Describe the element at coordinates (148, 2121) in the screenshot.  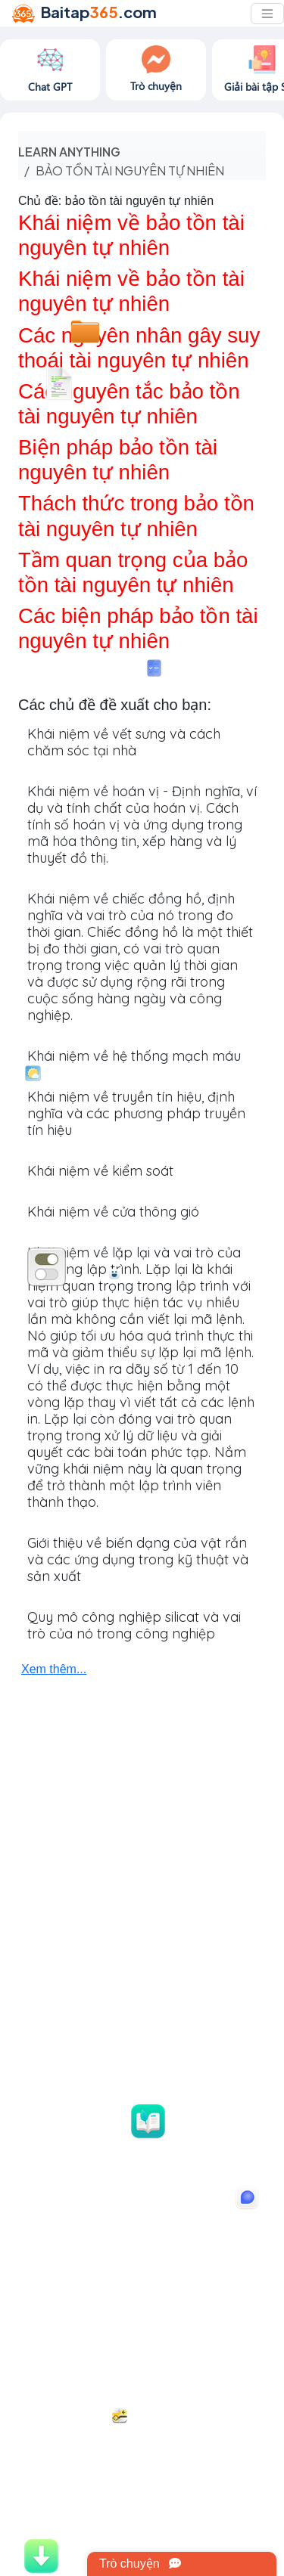
I see `open foliate e-book reader app` at that location.